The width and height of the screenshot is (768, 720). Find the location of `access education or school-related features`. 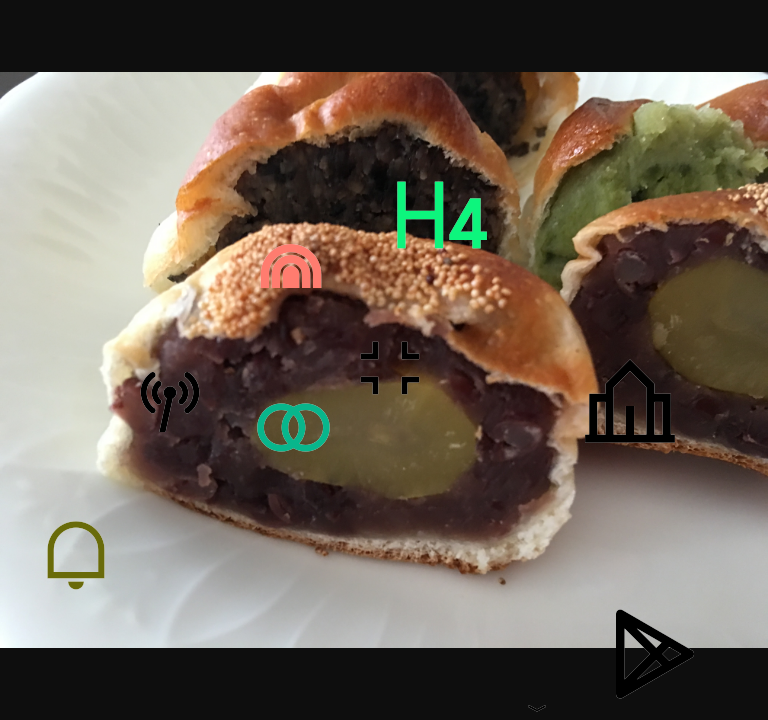

access education or school-related features is located at coordinates (630, 406).